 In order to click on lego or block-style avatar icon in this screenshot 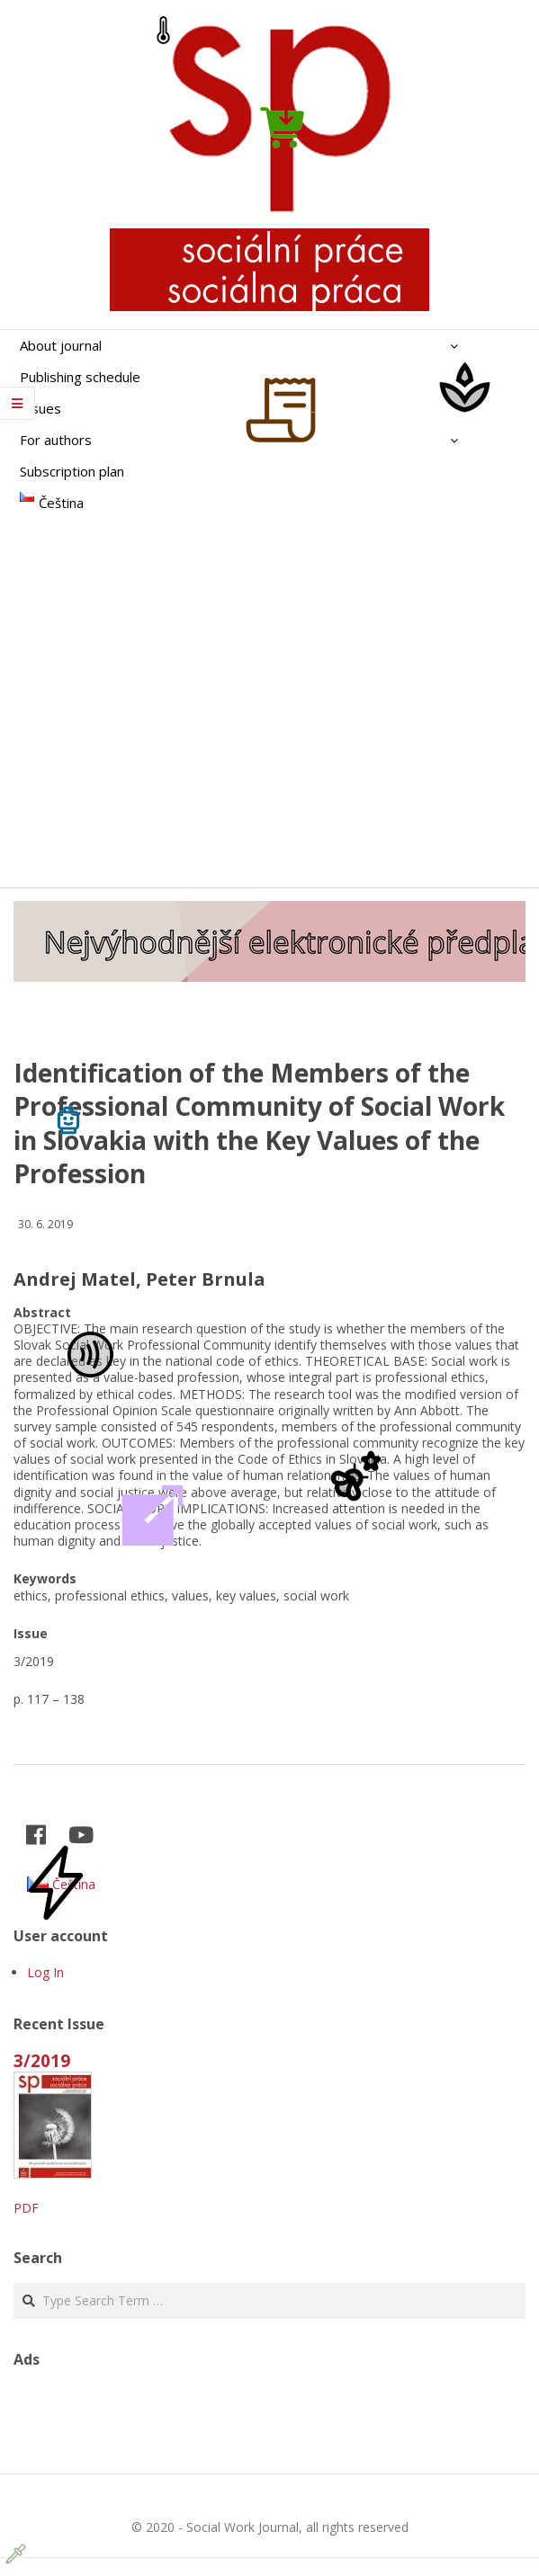, I will do `click(68, 1120)`.